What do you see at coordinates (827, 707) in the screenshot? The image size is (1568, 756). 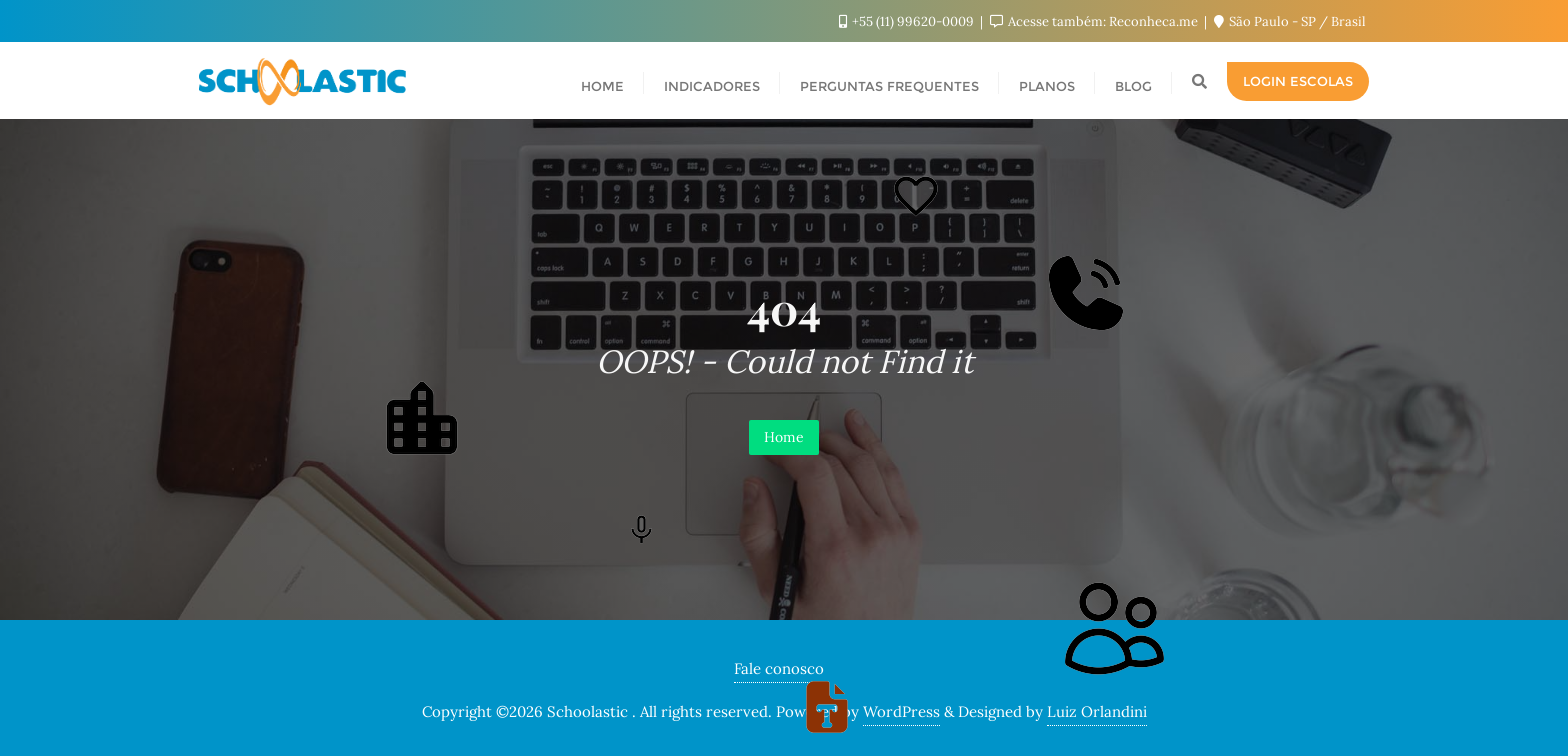 I see `open a text or typography file` at bounding box center [827, 707].